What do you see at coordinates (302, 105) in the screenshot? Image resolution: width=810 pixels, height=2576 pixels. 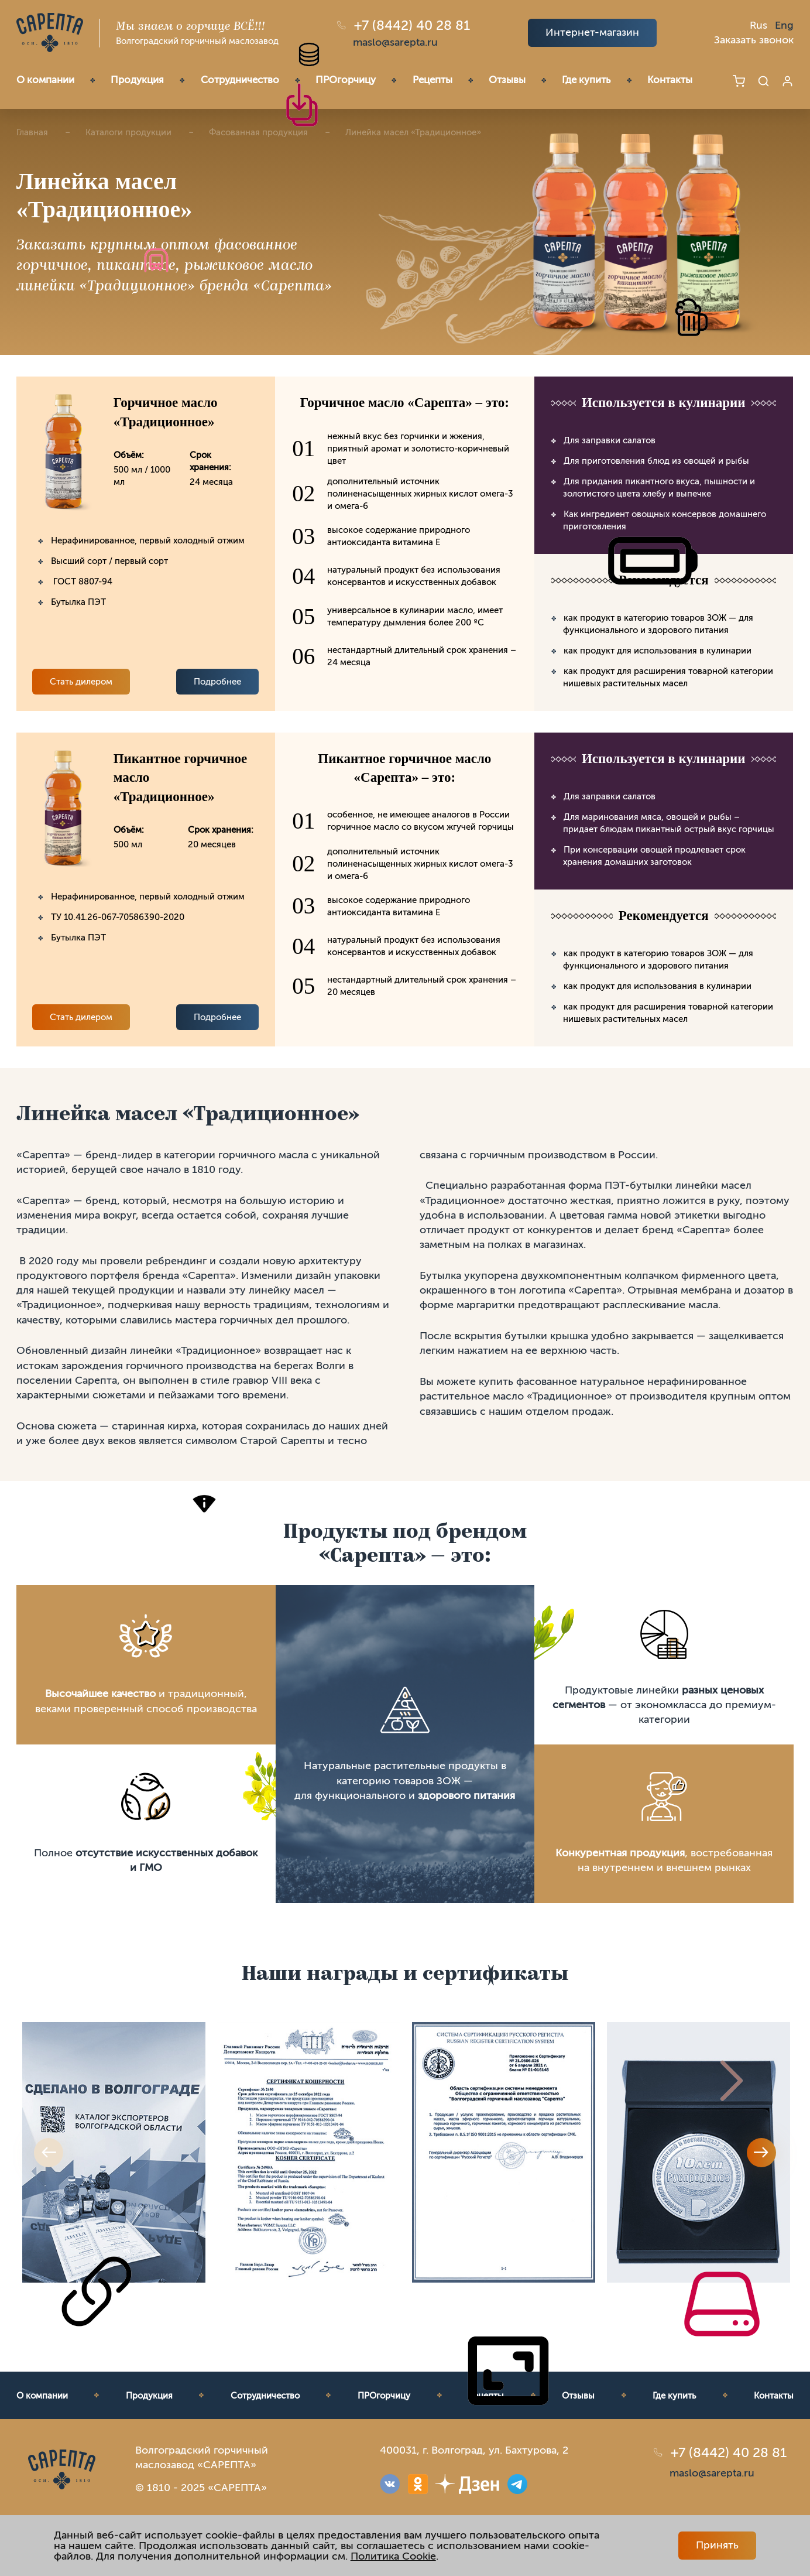 I see `download multiple files` at bounding box center [302, 105].